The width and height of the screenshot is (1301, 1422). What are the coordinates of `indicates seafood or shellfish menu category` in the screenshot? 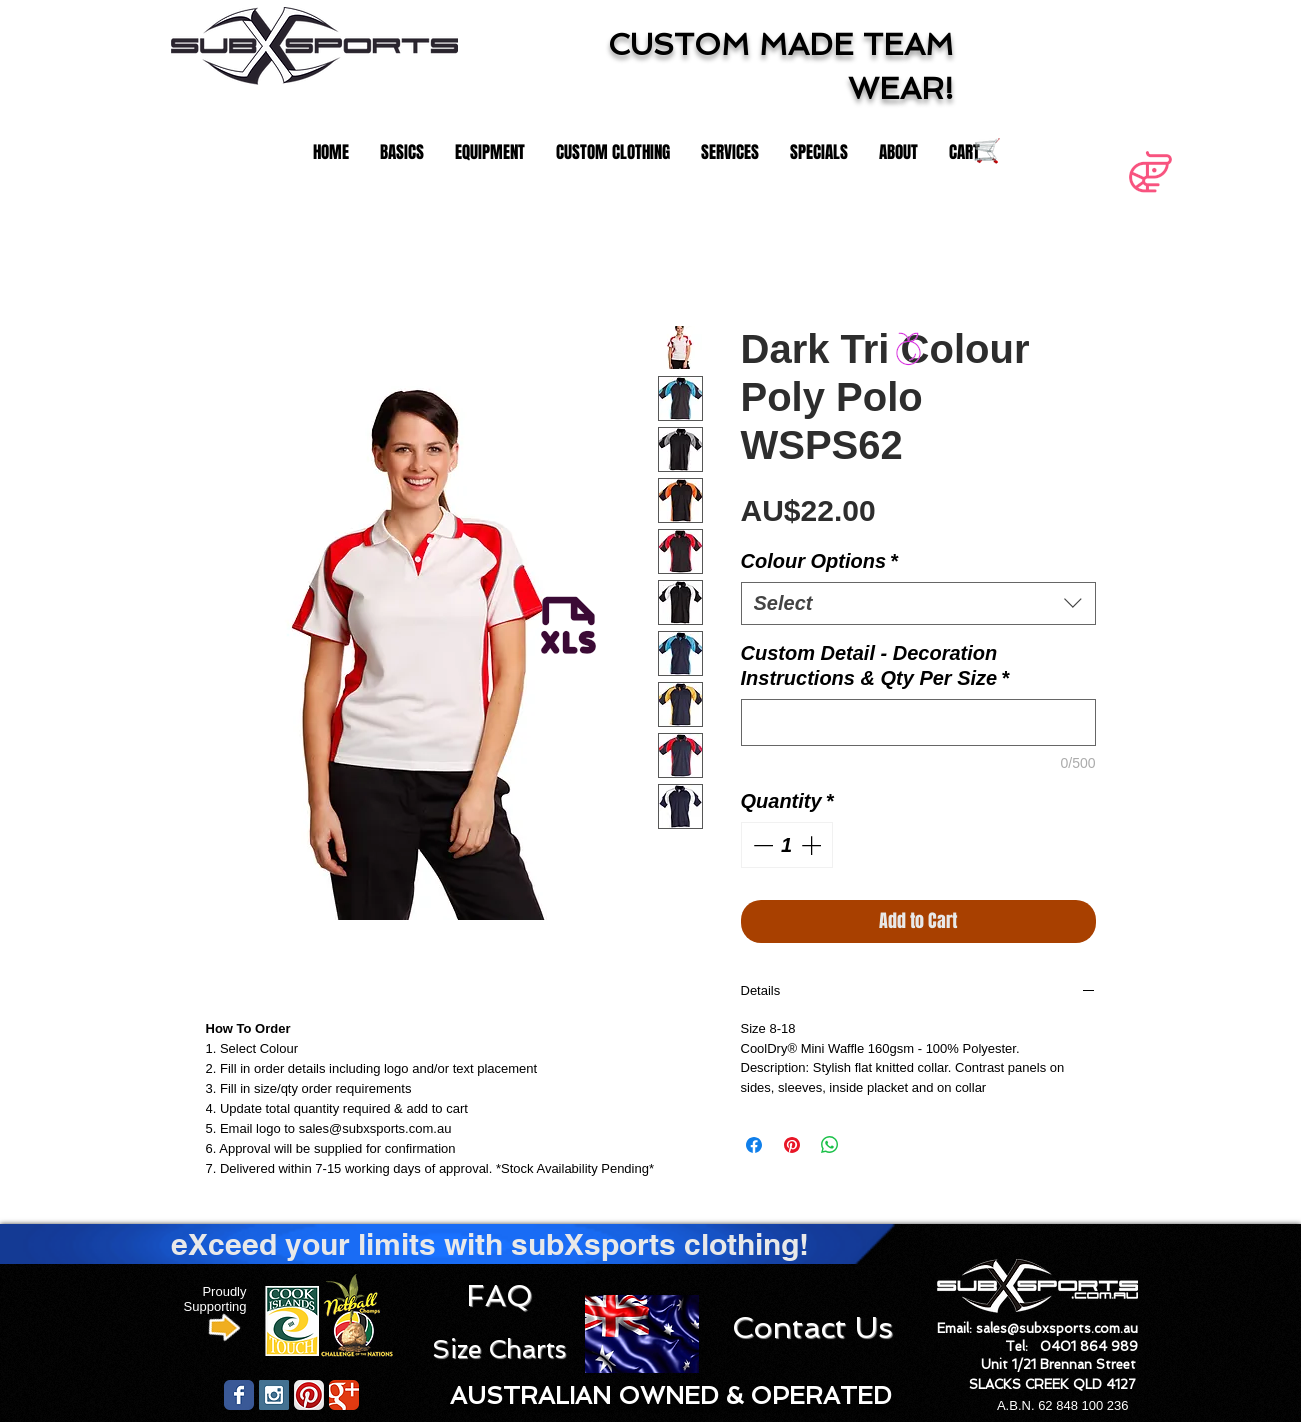 It's located at (1150, 172).